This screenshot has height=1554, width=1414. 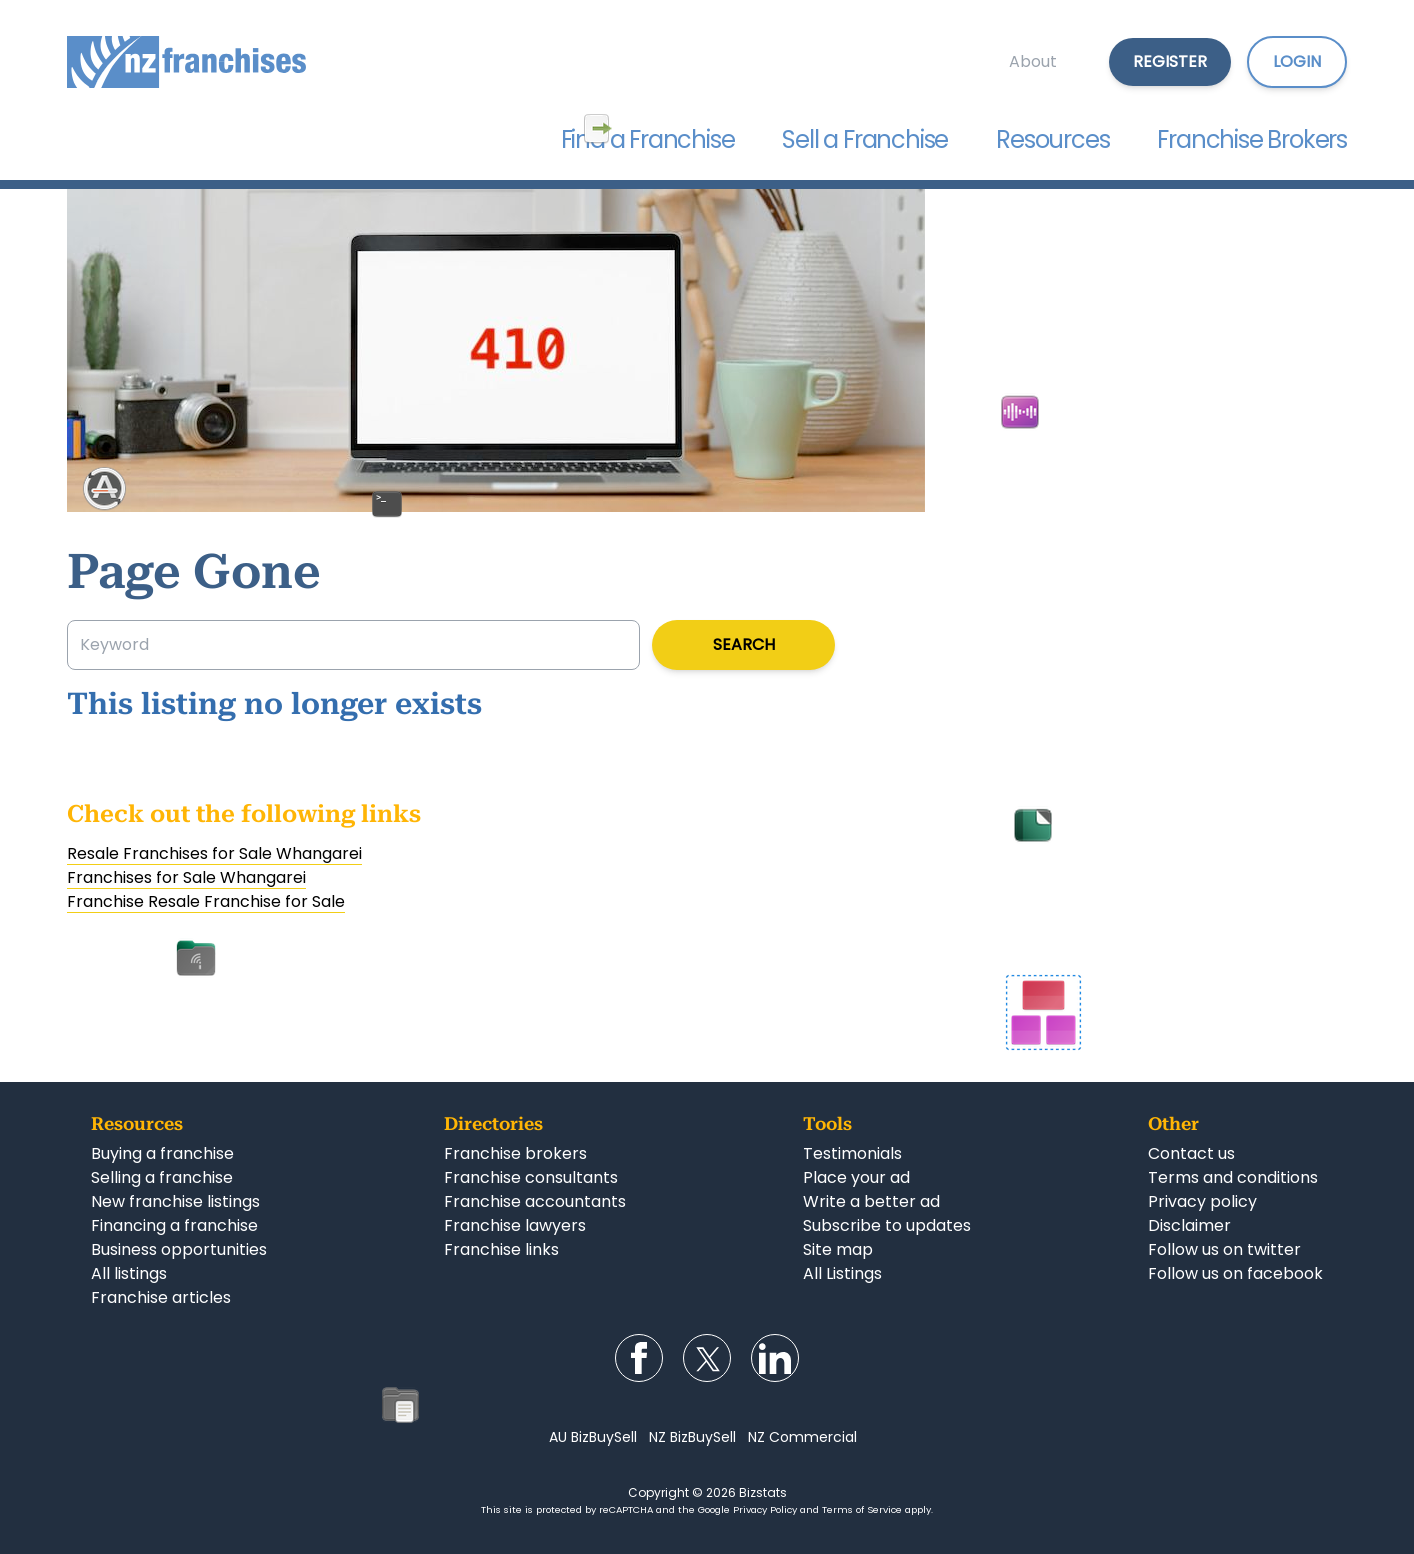 What do you see at coordinates (387, 504) in the screenshot?
I see `open the terminal application` at bounding box center [387, 504].